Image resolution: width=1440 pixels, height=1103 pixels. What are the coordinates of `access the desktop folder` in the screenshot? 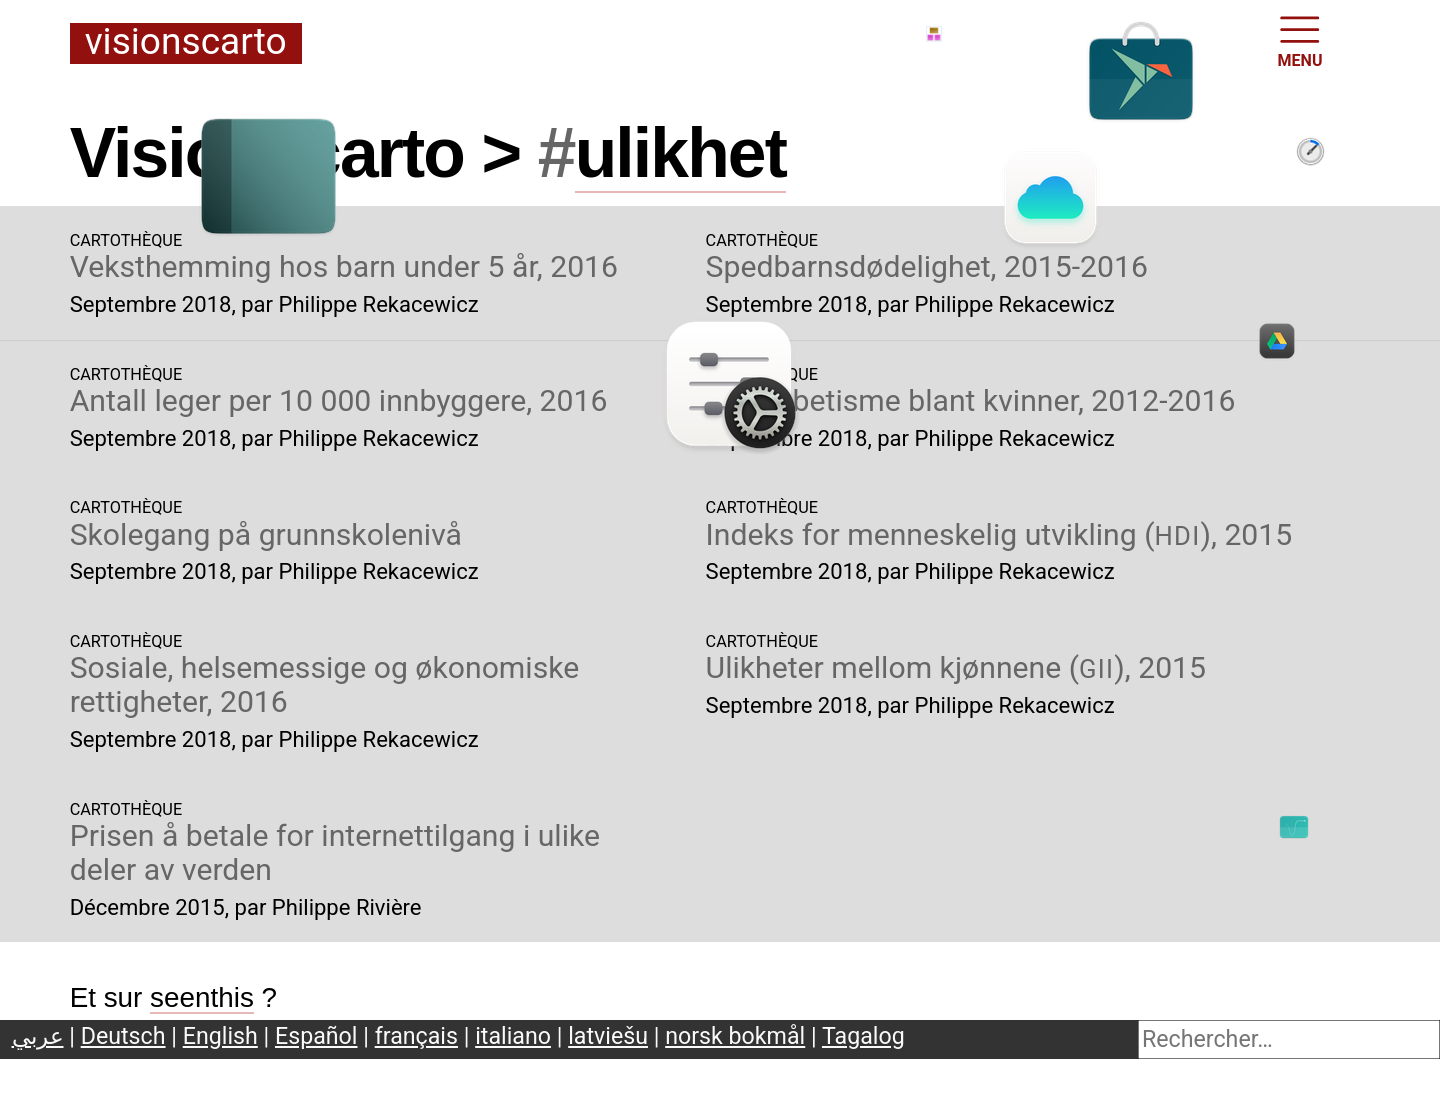 It's located at (268, 171).